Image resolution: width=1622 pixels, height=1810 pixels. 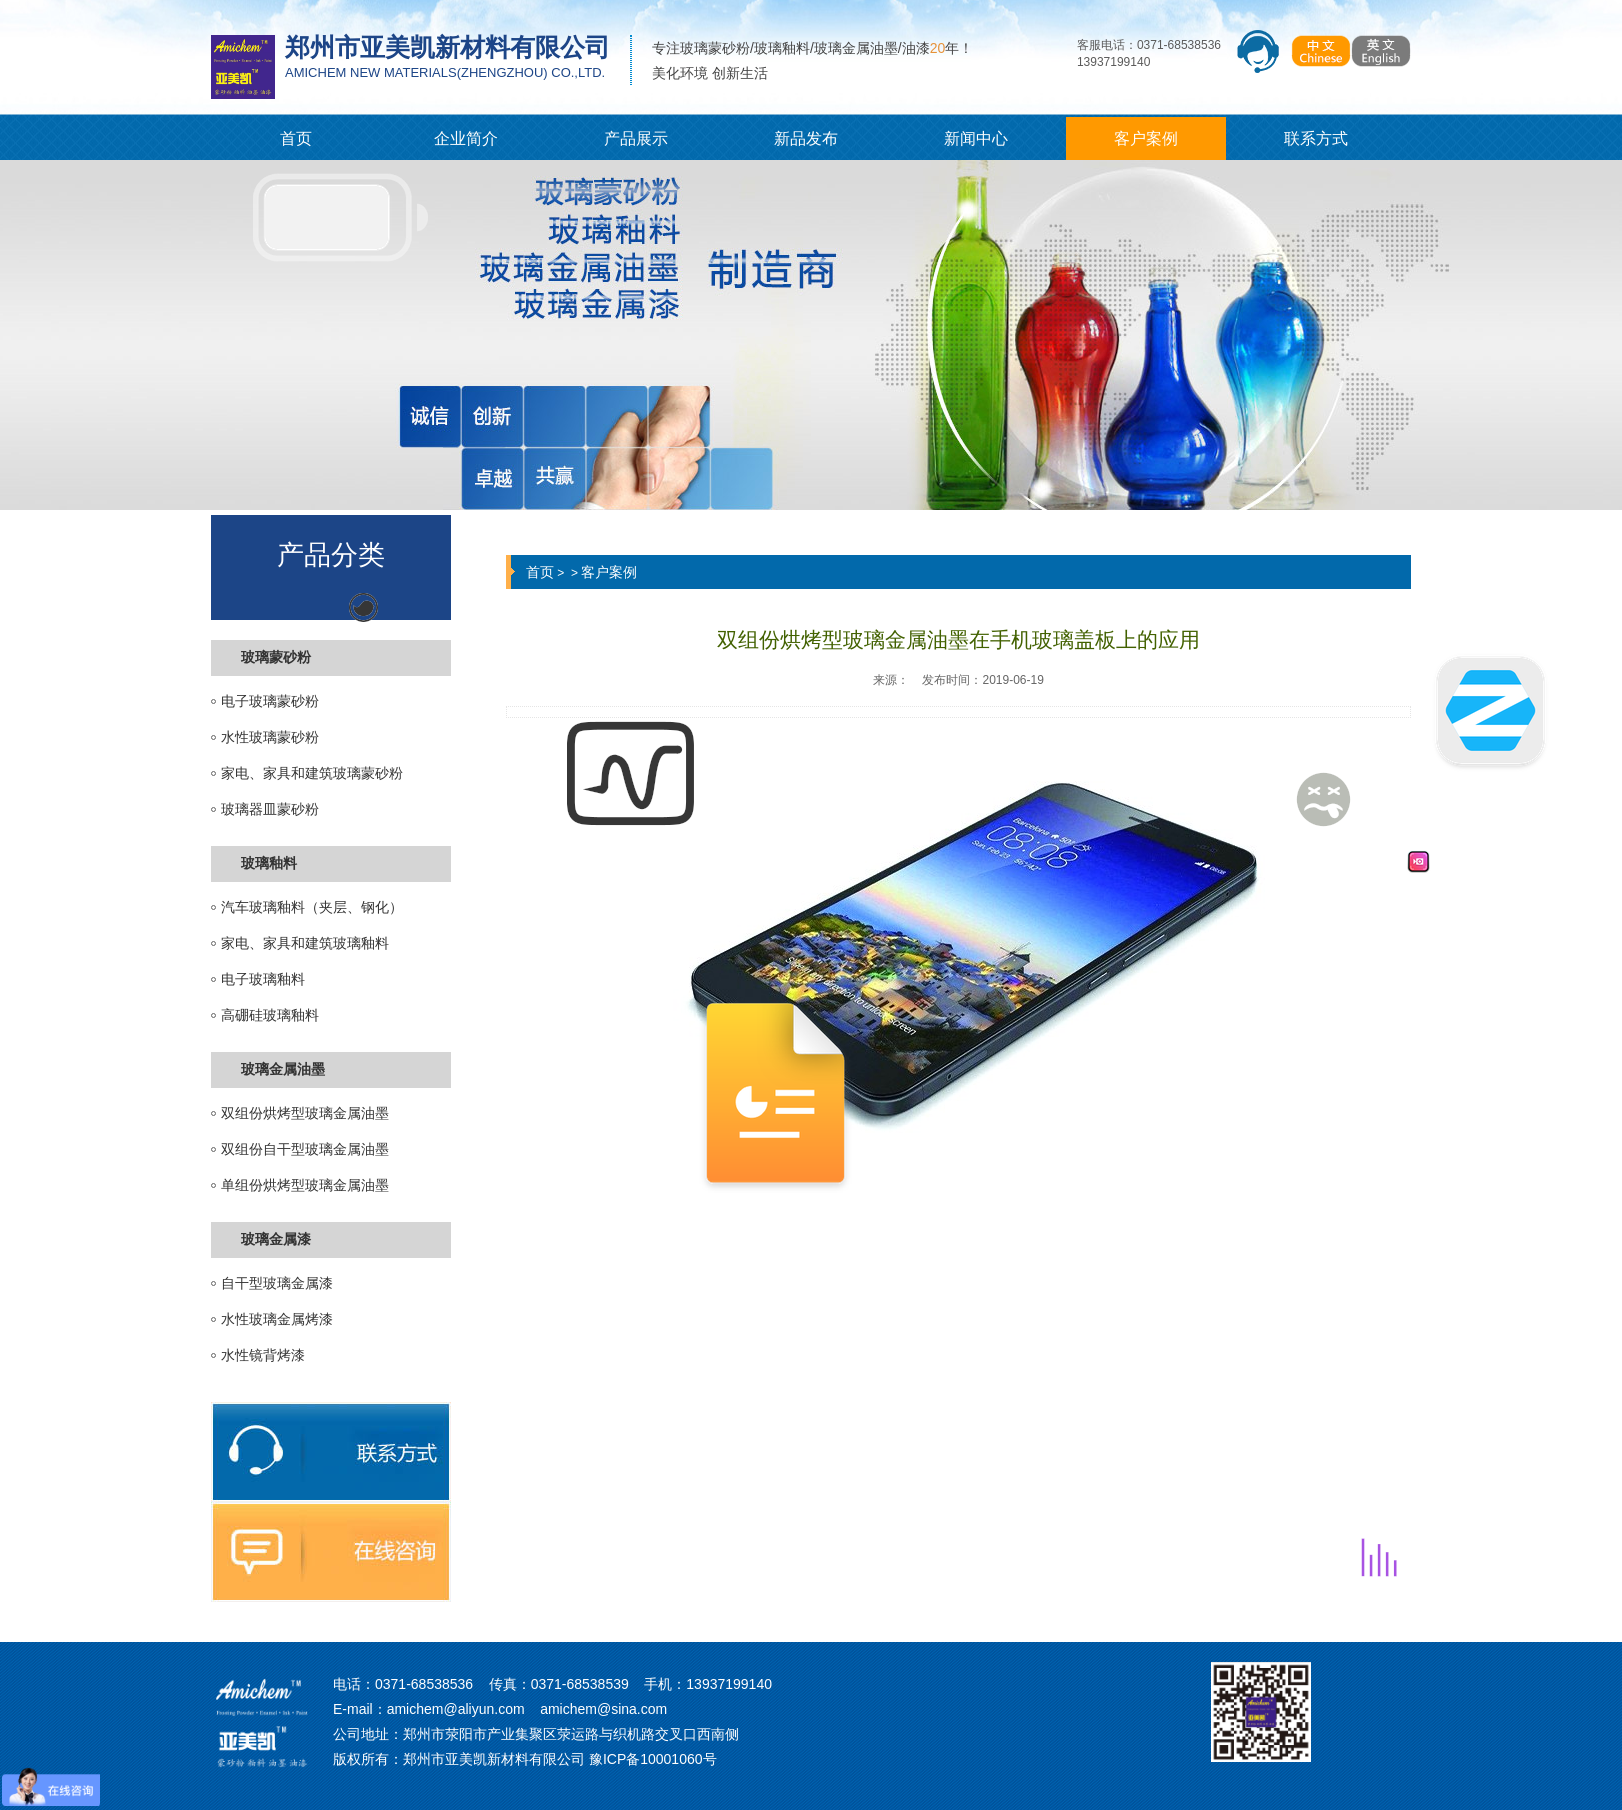 What do you see at coordinates (1323, 799) in the screenshot?
I see `indicates feeling unwell or sick status` at bounding box center [1323, 799].